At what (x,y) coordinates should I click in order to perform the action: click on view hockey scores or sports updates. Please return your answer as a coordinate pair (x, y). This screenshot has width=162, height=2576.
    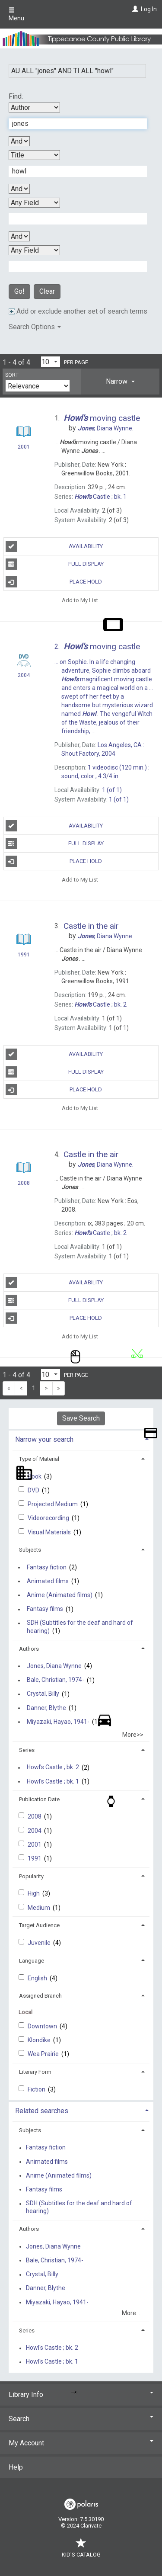
    Looking at the image, I should click on (137, 1353).